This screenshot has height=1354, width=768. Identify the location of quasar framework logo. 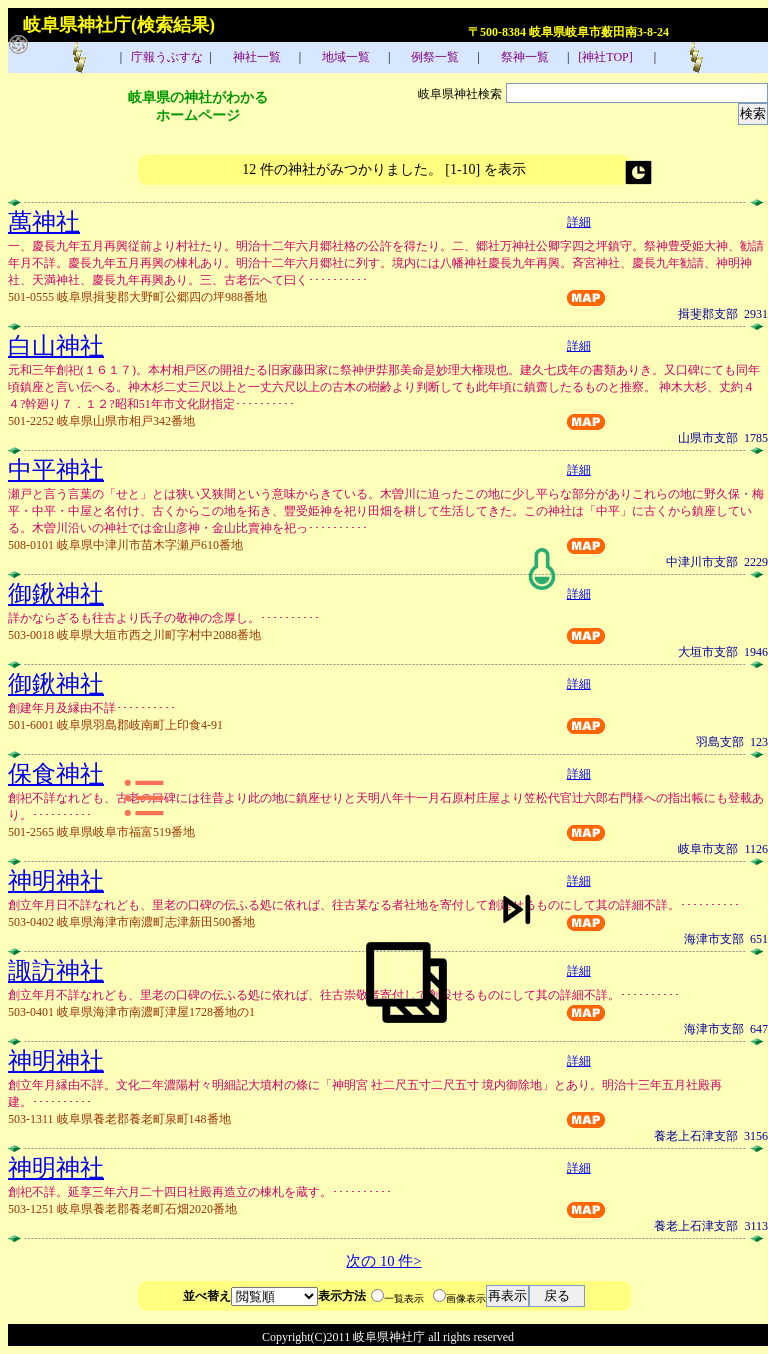
(18, 44).